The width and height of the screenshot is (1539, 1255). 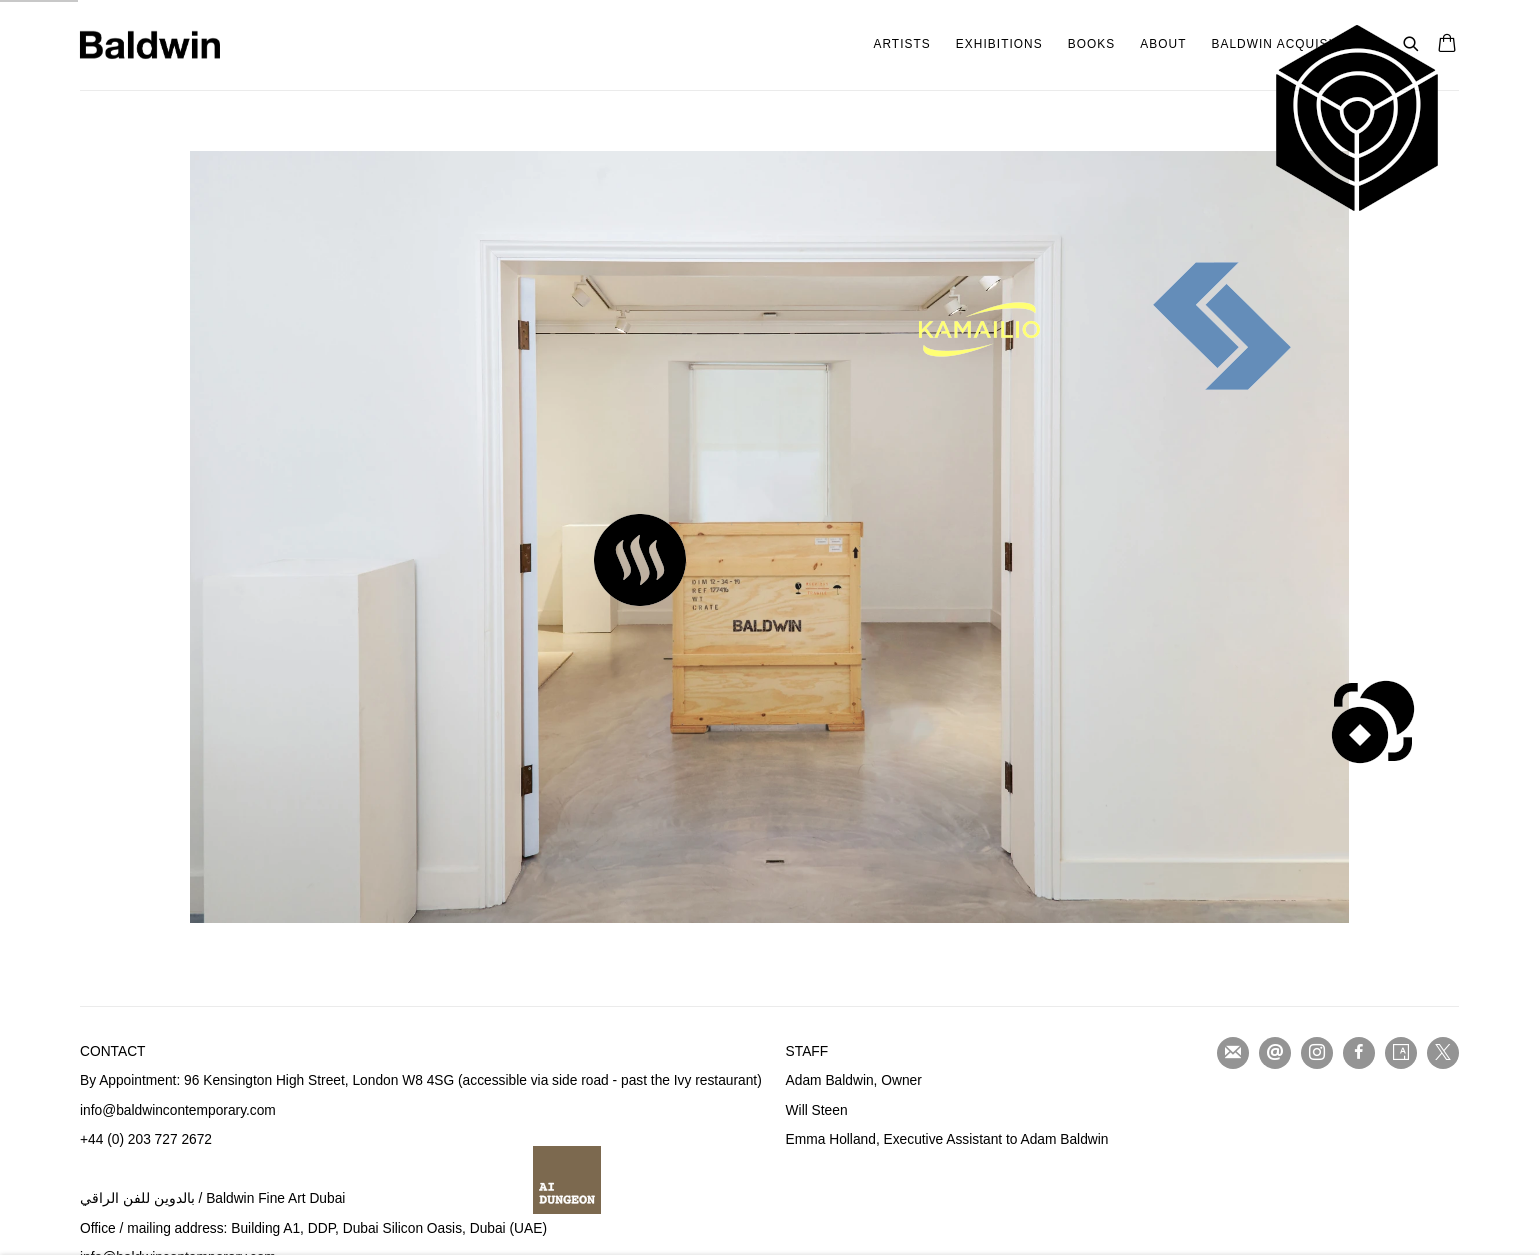 I want to click on kamailio SIP server logo, so click(x=979, y=329).